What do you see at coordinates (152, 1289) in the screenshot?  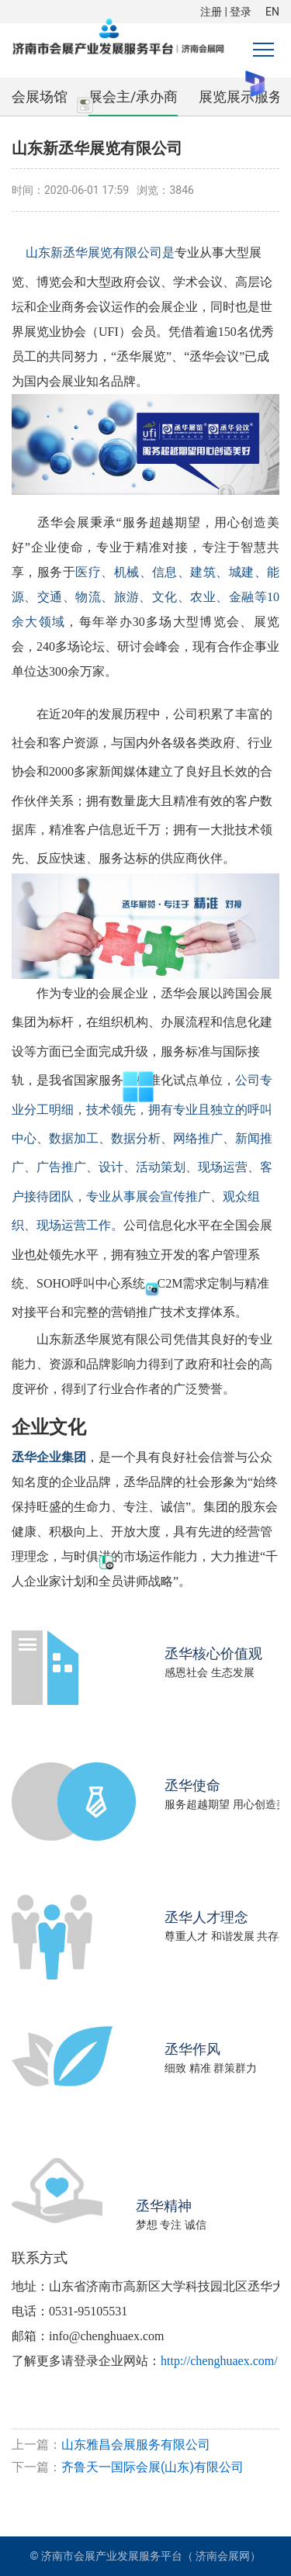 I see `open the translate app` at bounding box center [152, 1289].